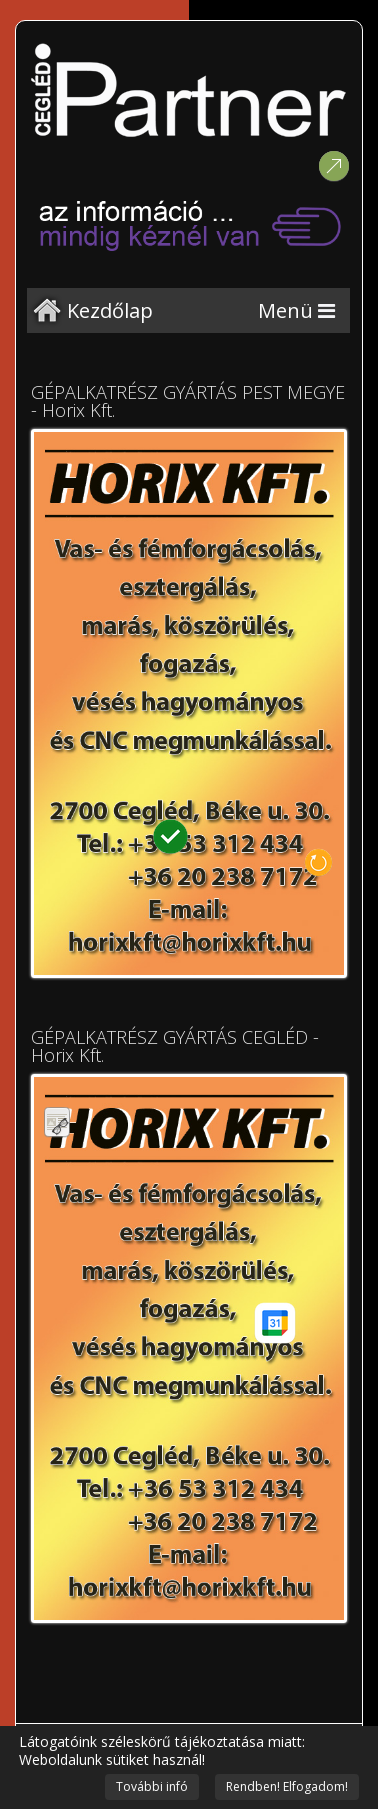  I want to click on confirm or accept an action, so click(170, 836).